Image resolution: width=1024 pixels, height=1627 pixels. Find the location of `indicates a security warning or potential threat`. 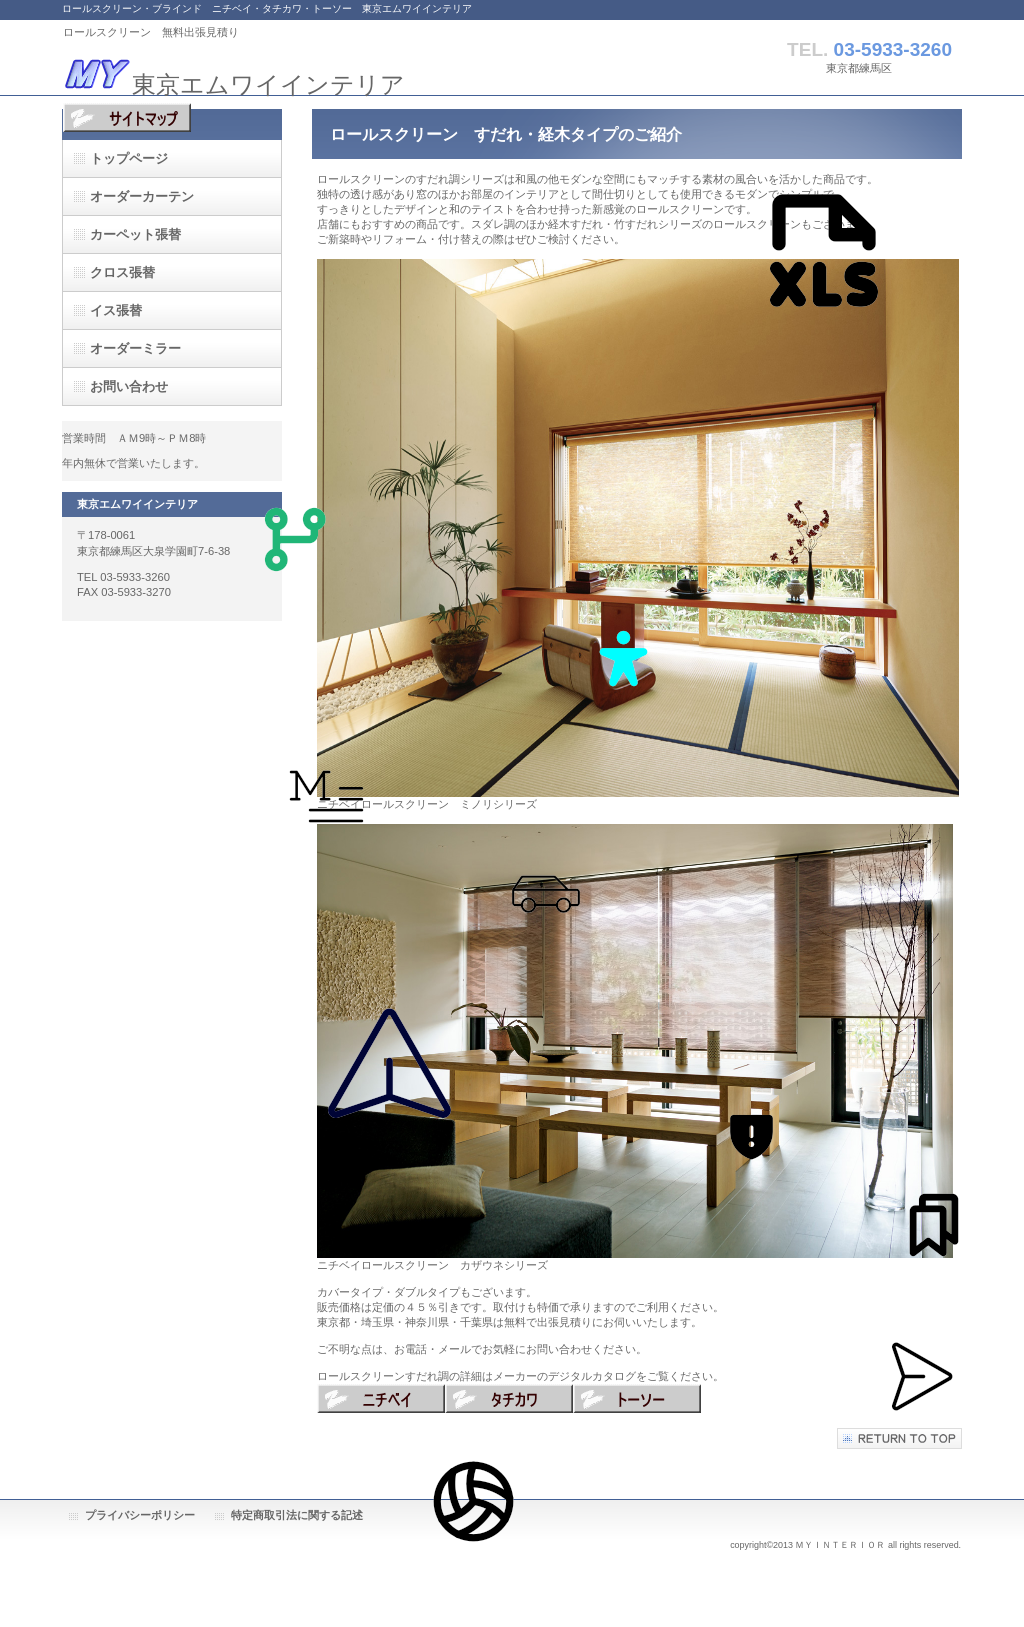

indicates a security warning or potential threat is located at coordinates (751, 1134).